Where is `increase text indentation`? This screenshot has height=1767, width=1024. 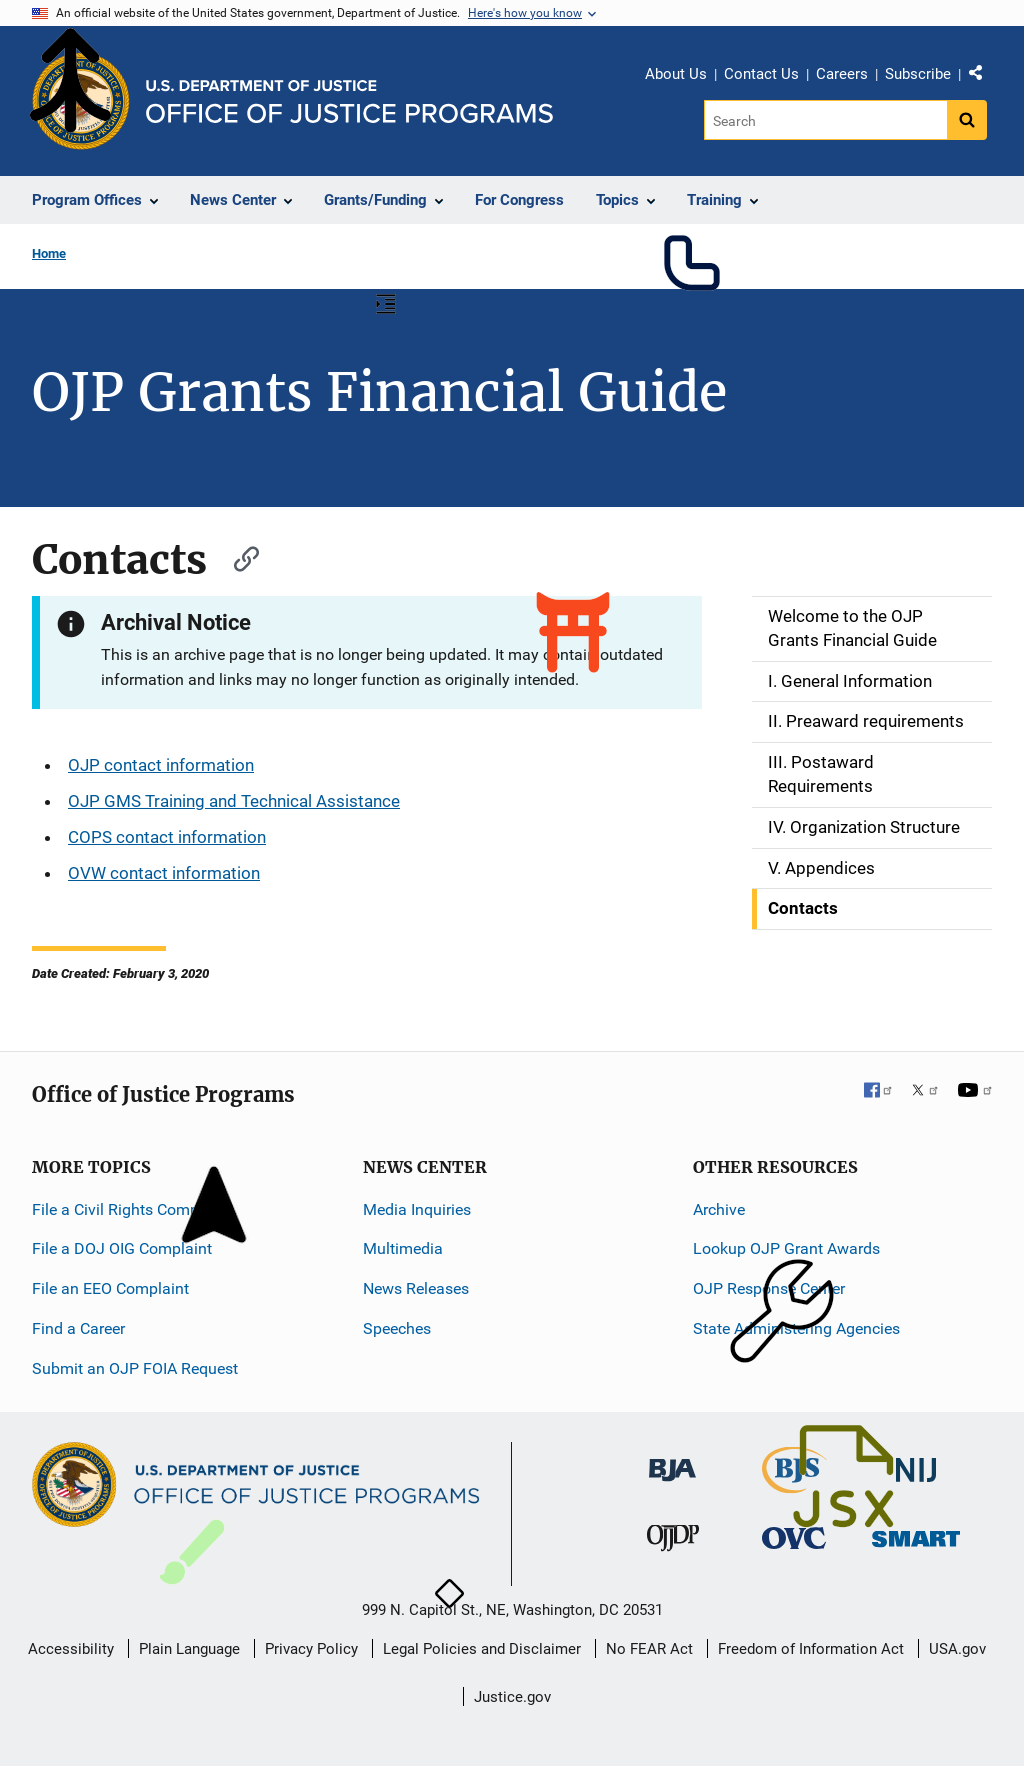 increase text indentation is located at coordinates (386, 304).